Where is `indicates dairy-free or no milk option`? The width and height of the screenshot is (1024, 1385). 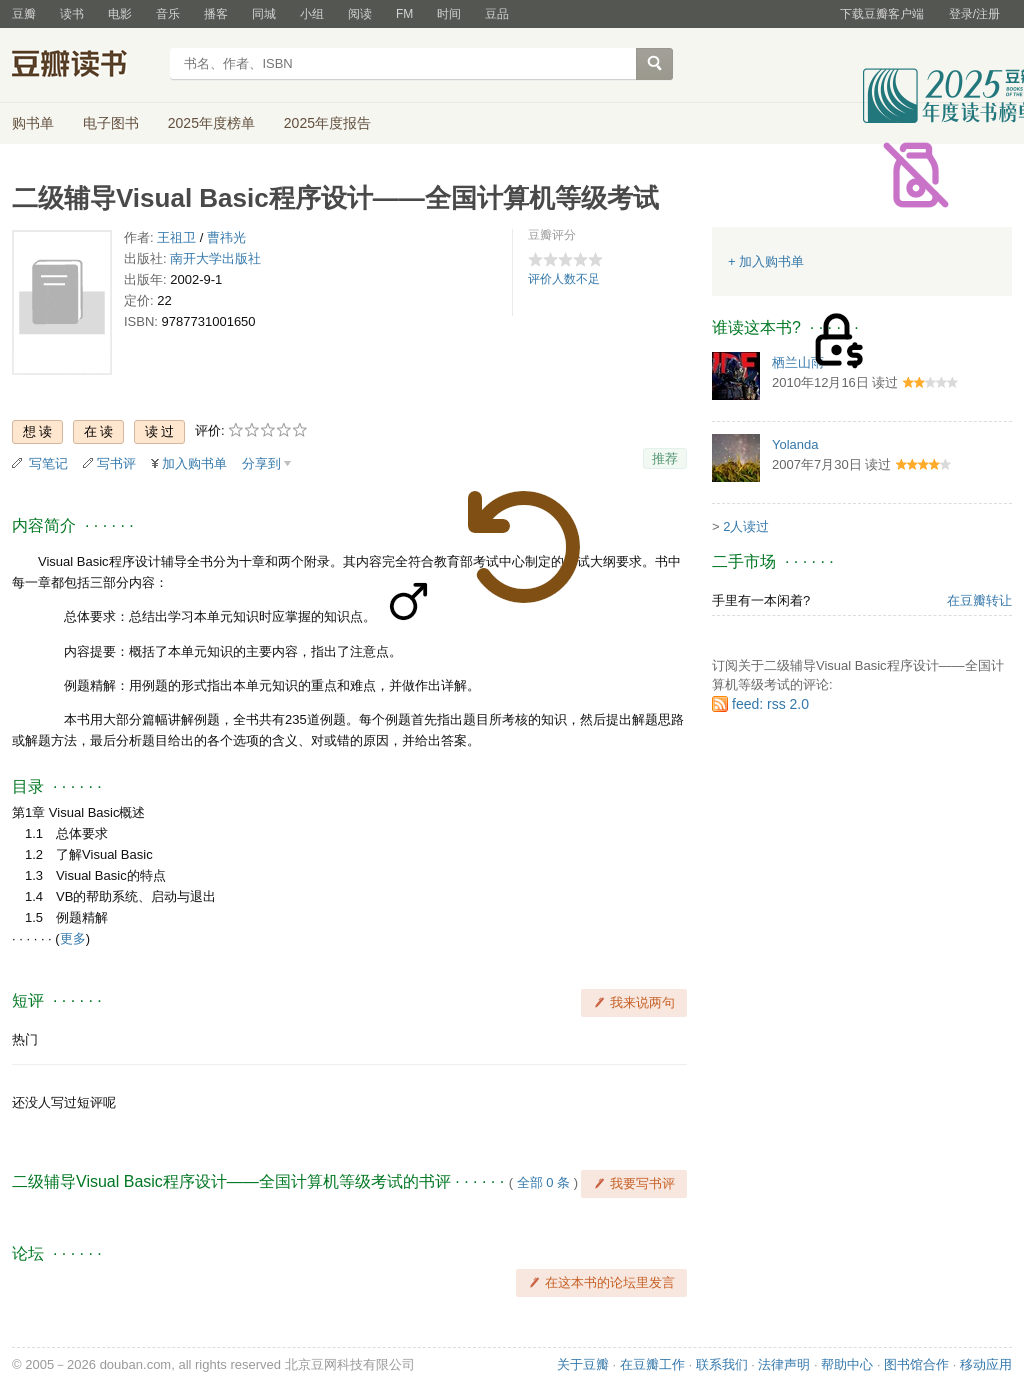
indicates dairy-free or no milk option is located at coordinates (916, 175).